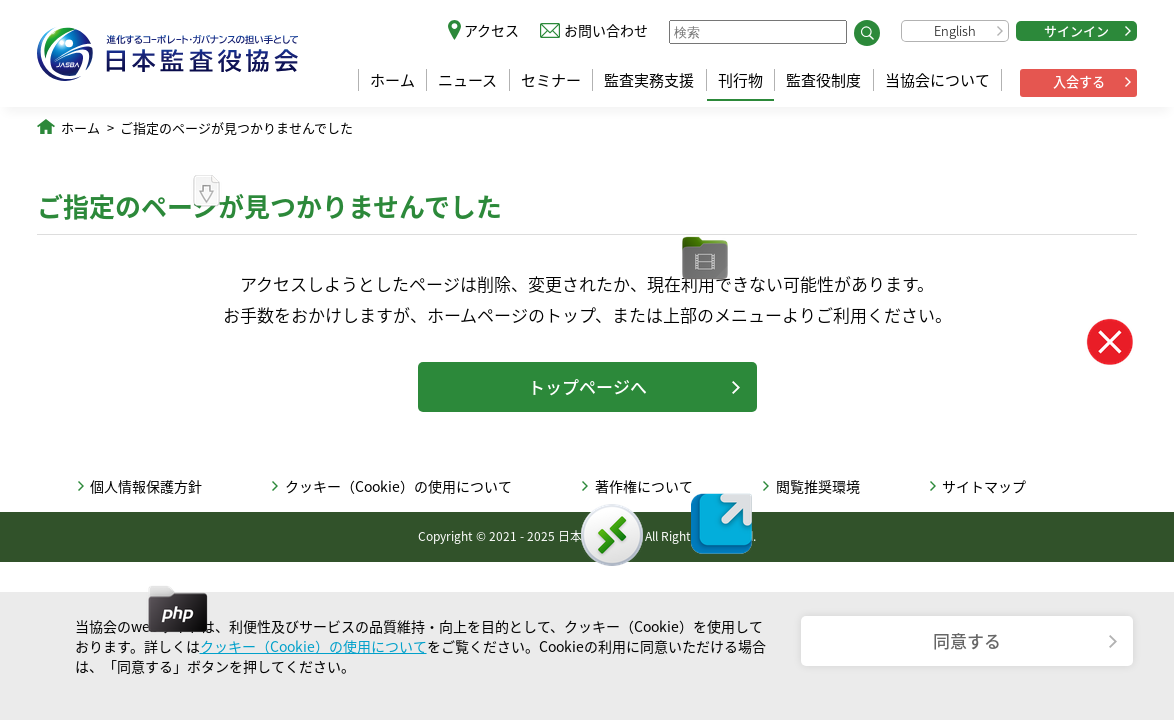  What do you see at coordinates (705, 258) in the screenshot?
I see `open your videos folder` at bounding box center [705, 258].